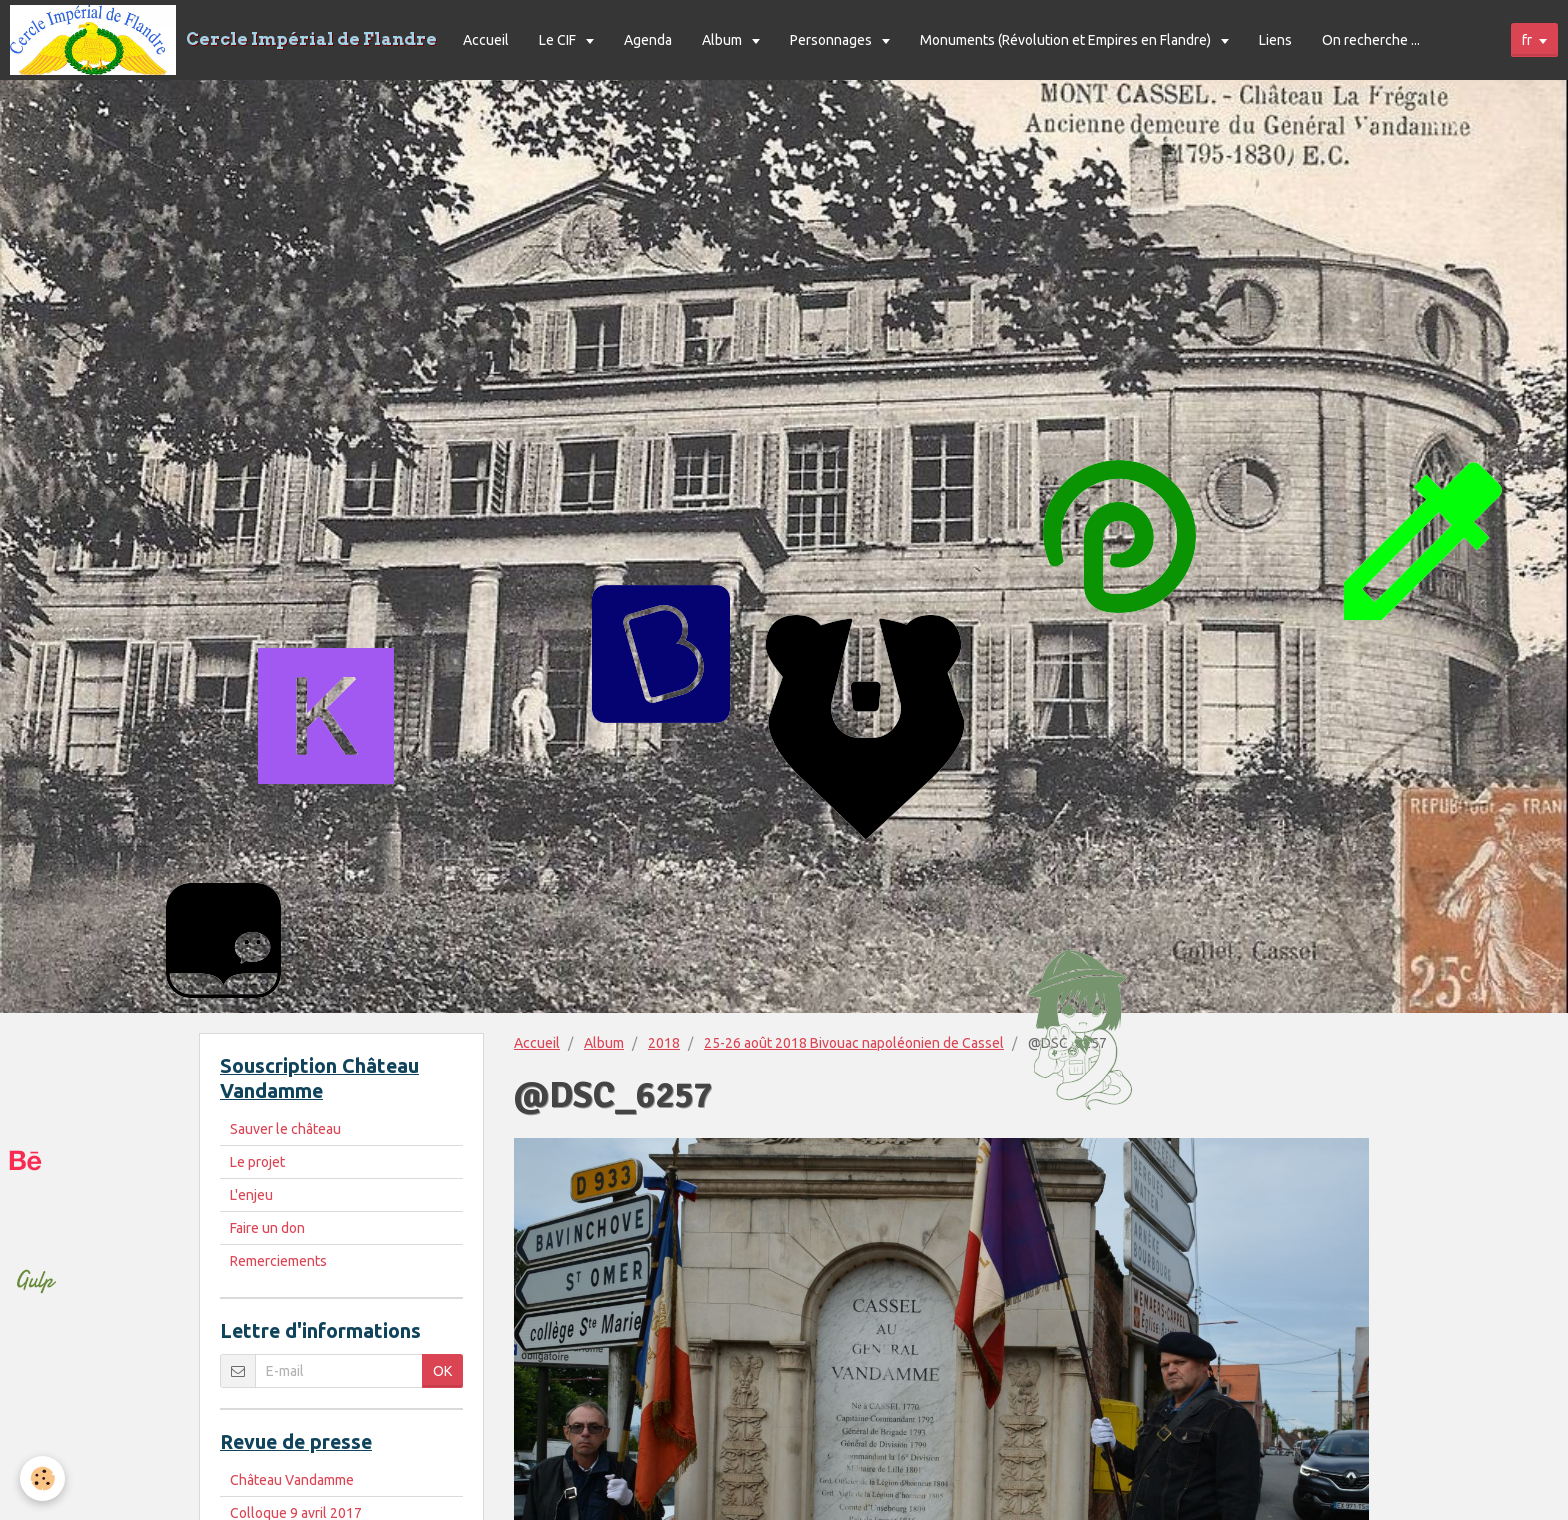 The height and width of the screenshot is (1520, 1568). I want to click on open the BYJU'S learning app, so click(661, 654).